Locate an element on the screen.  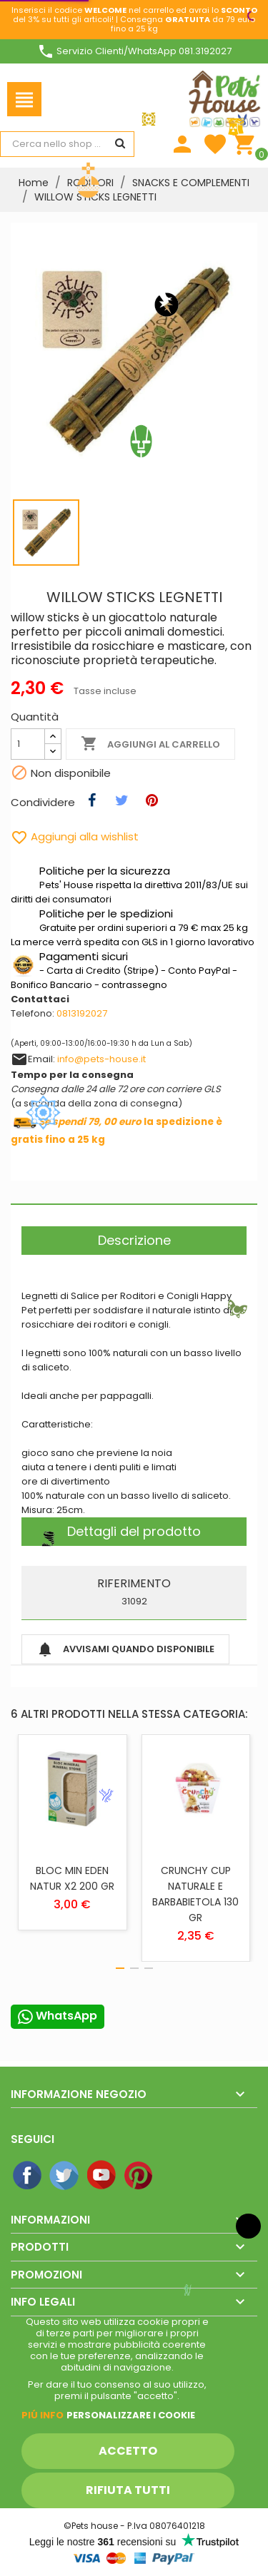
indicates corrupted or damaged disc media is located at coordinates (167, 305).